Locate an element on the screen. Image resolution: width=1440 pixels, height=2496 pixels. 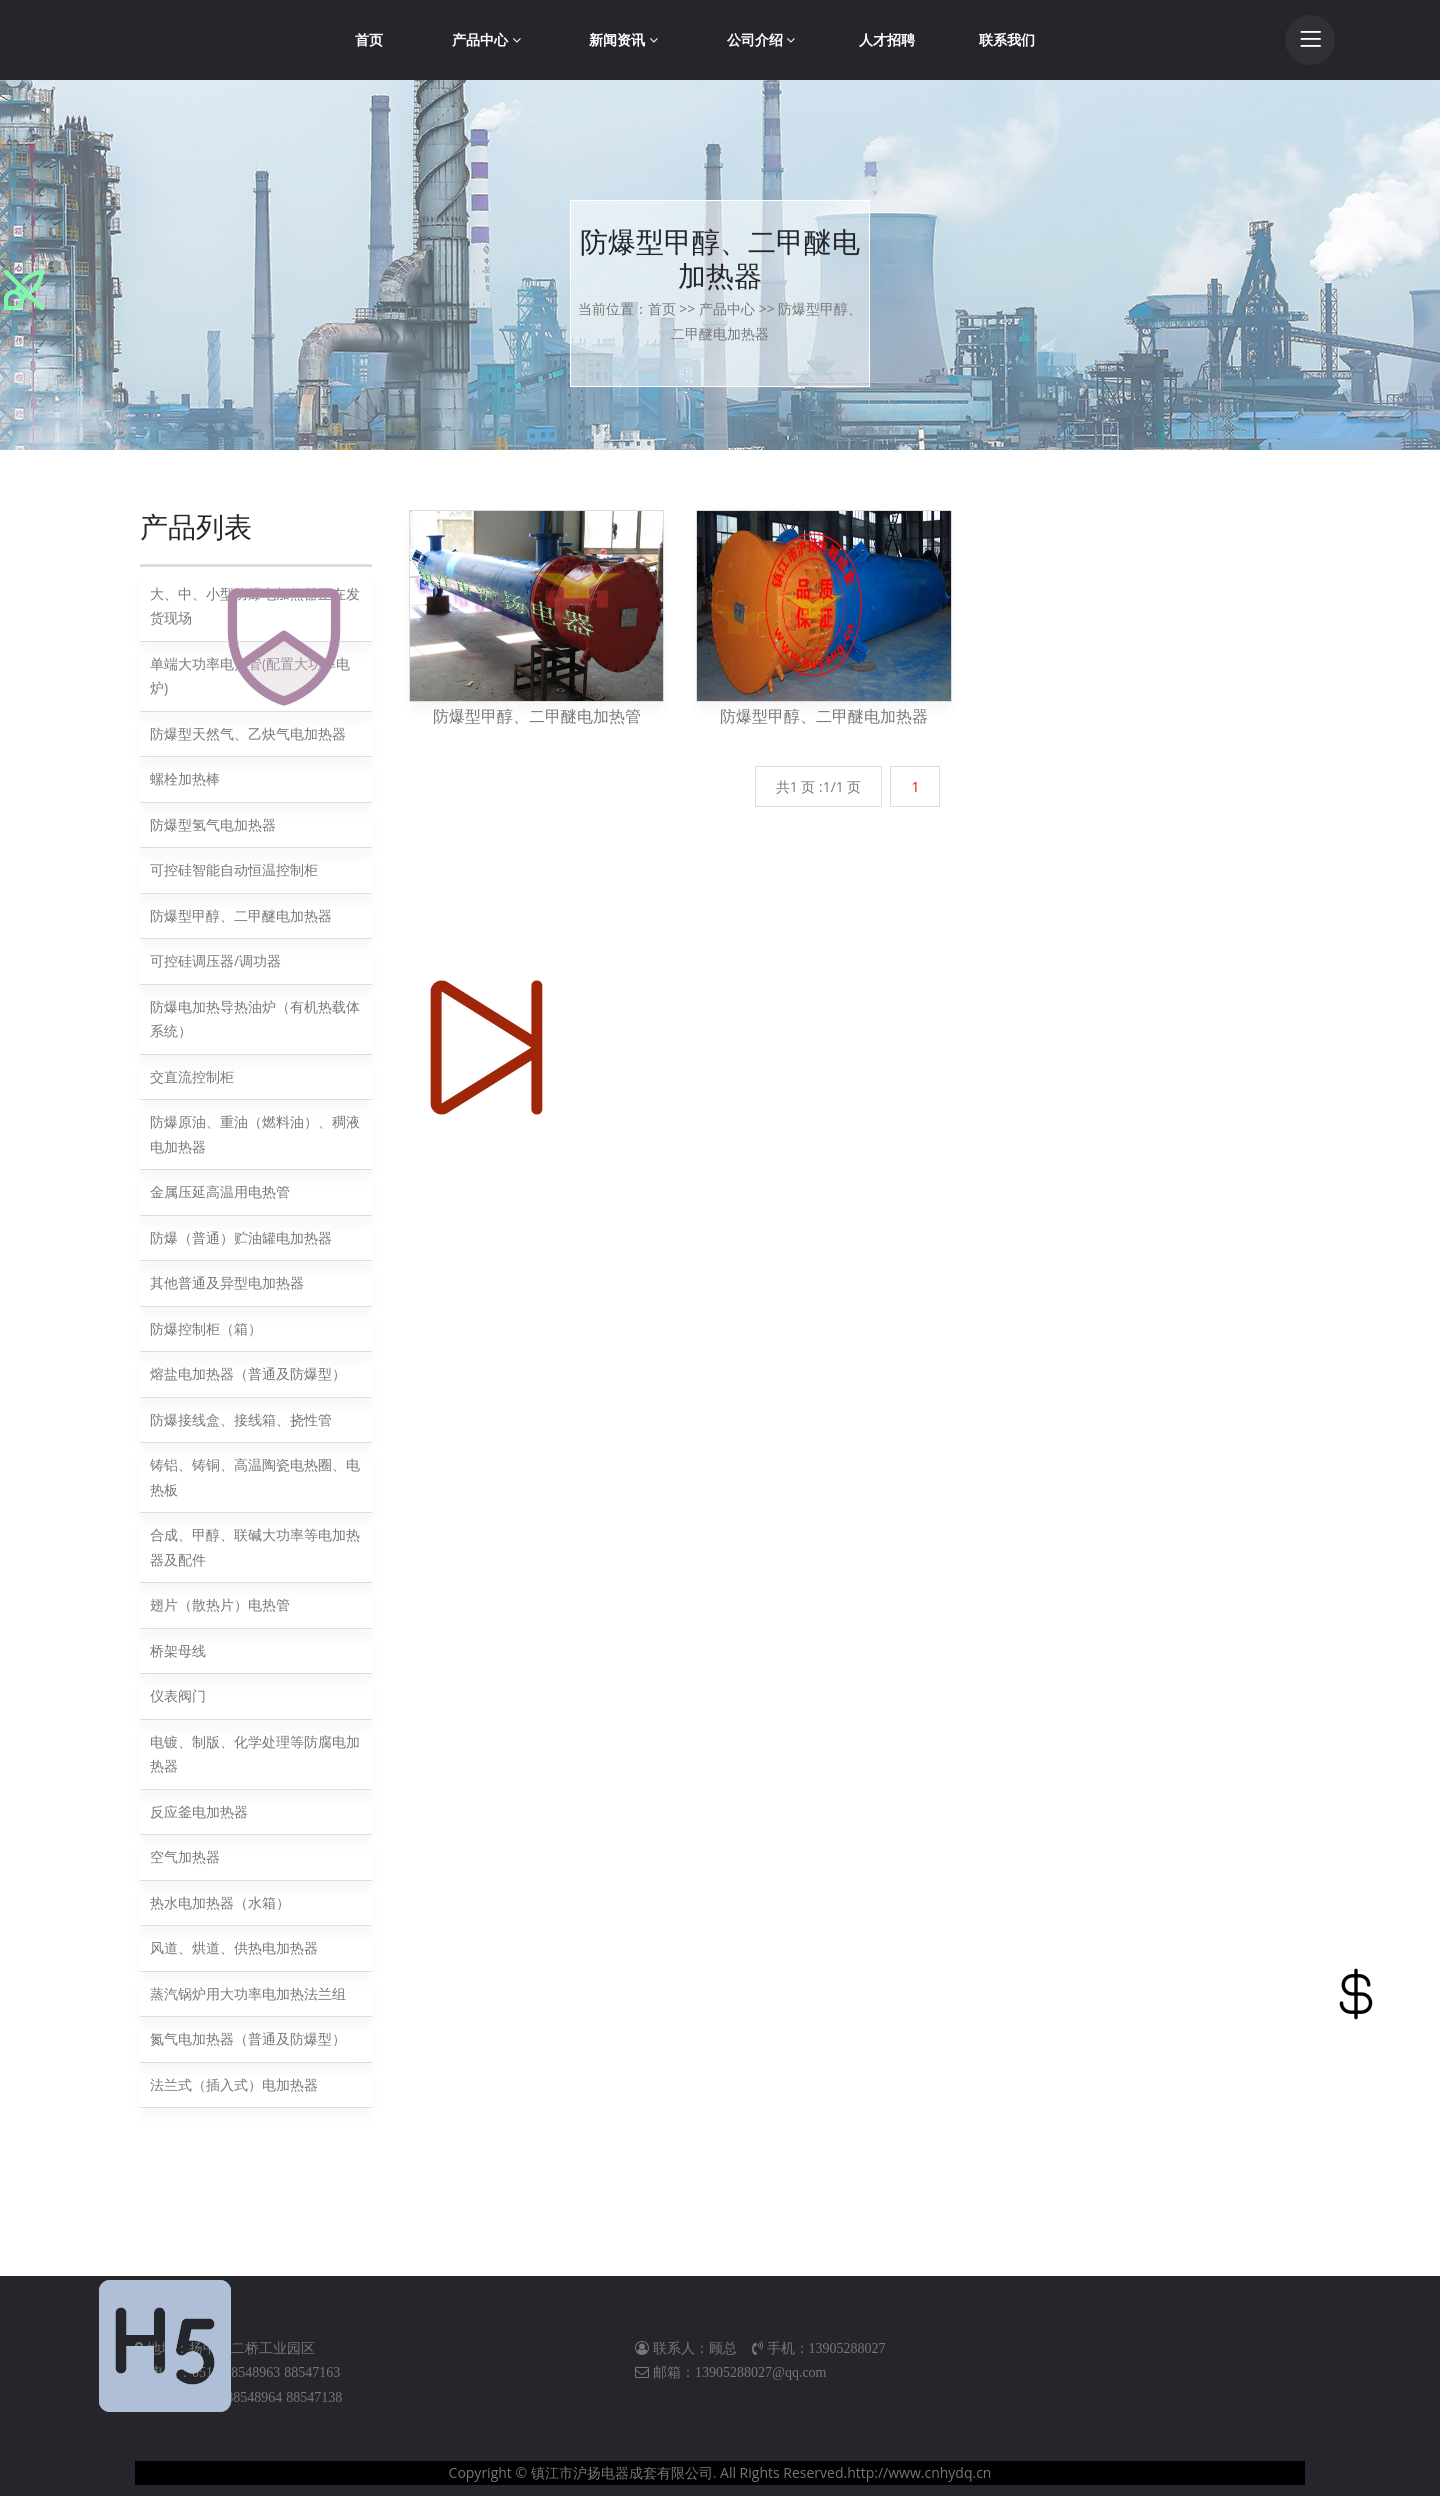
access security or protection settings is located at coordinates (284, 640).